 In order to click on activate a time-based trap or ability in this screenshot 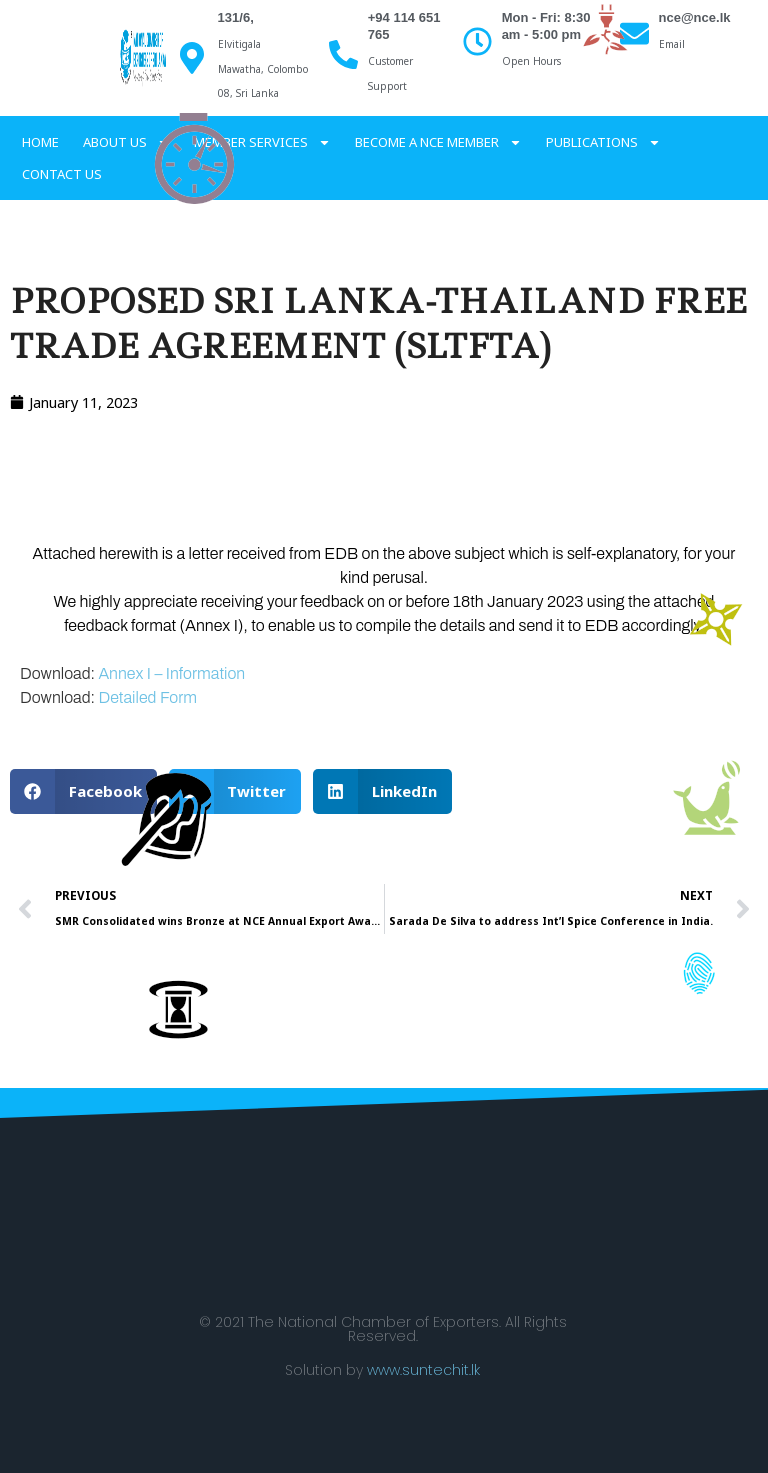, I will do `click(178, 1009)`.